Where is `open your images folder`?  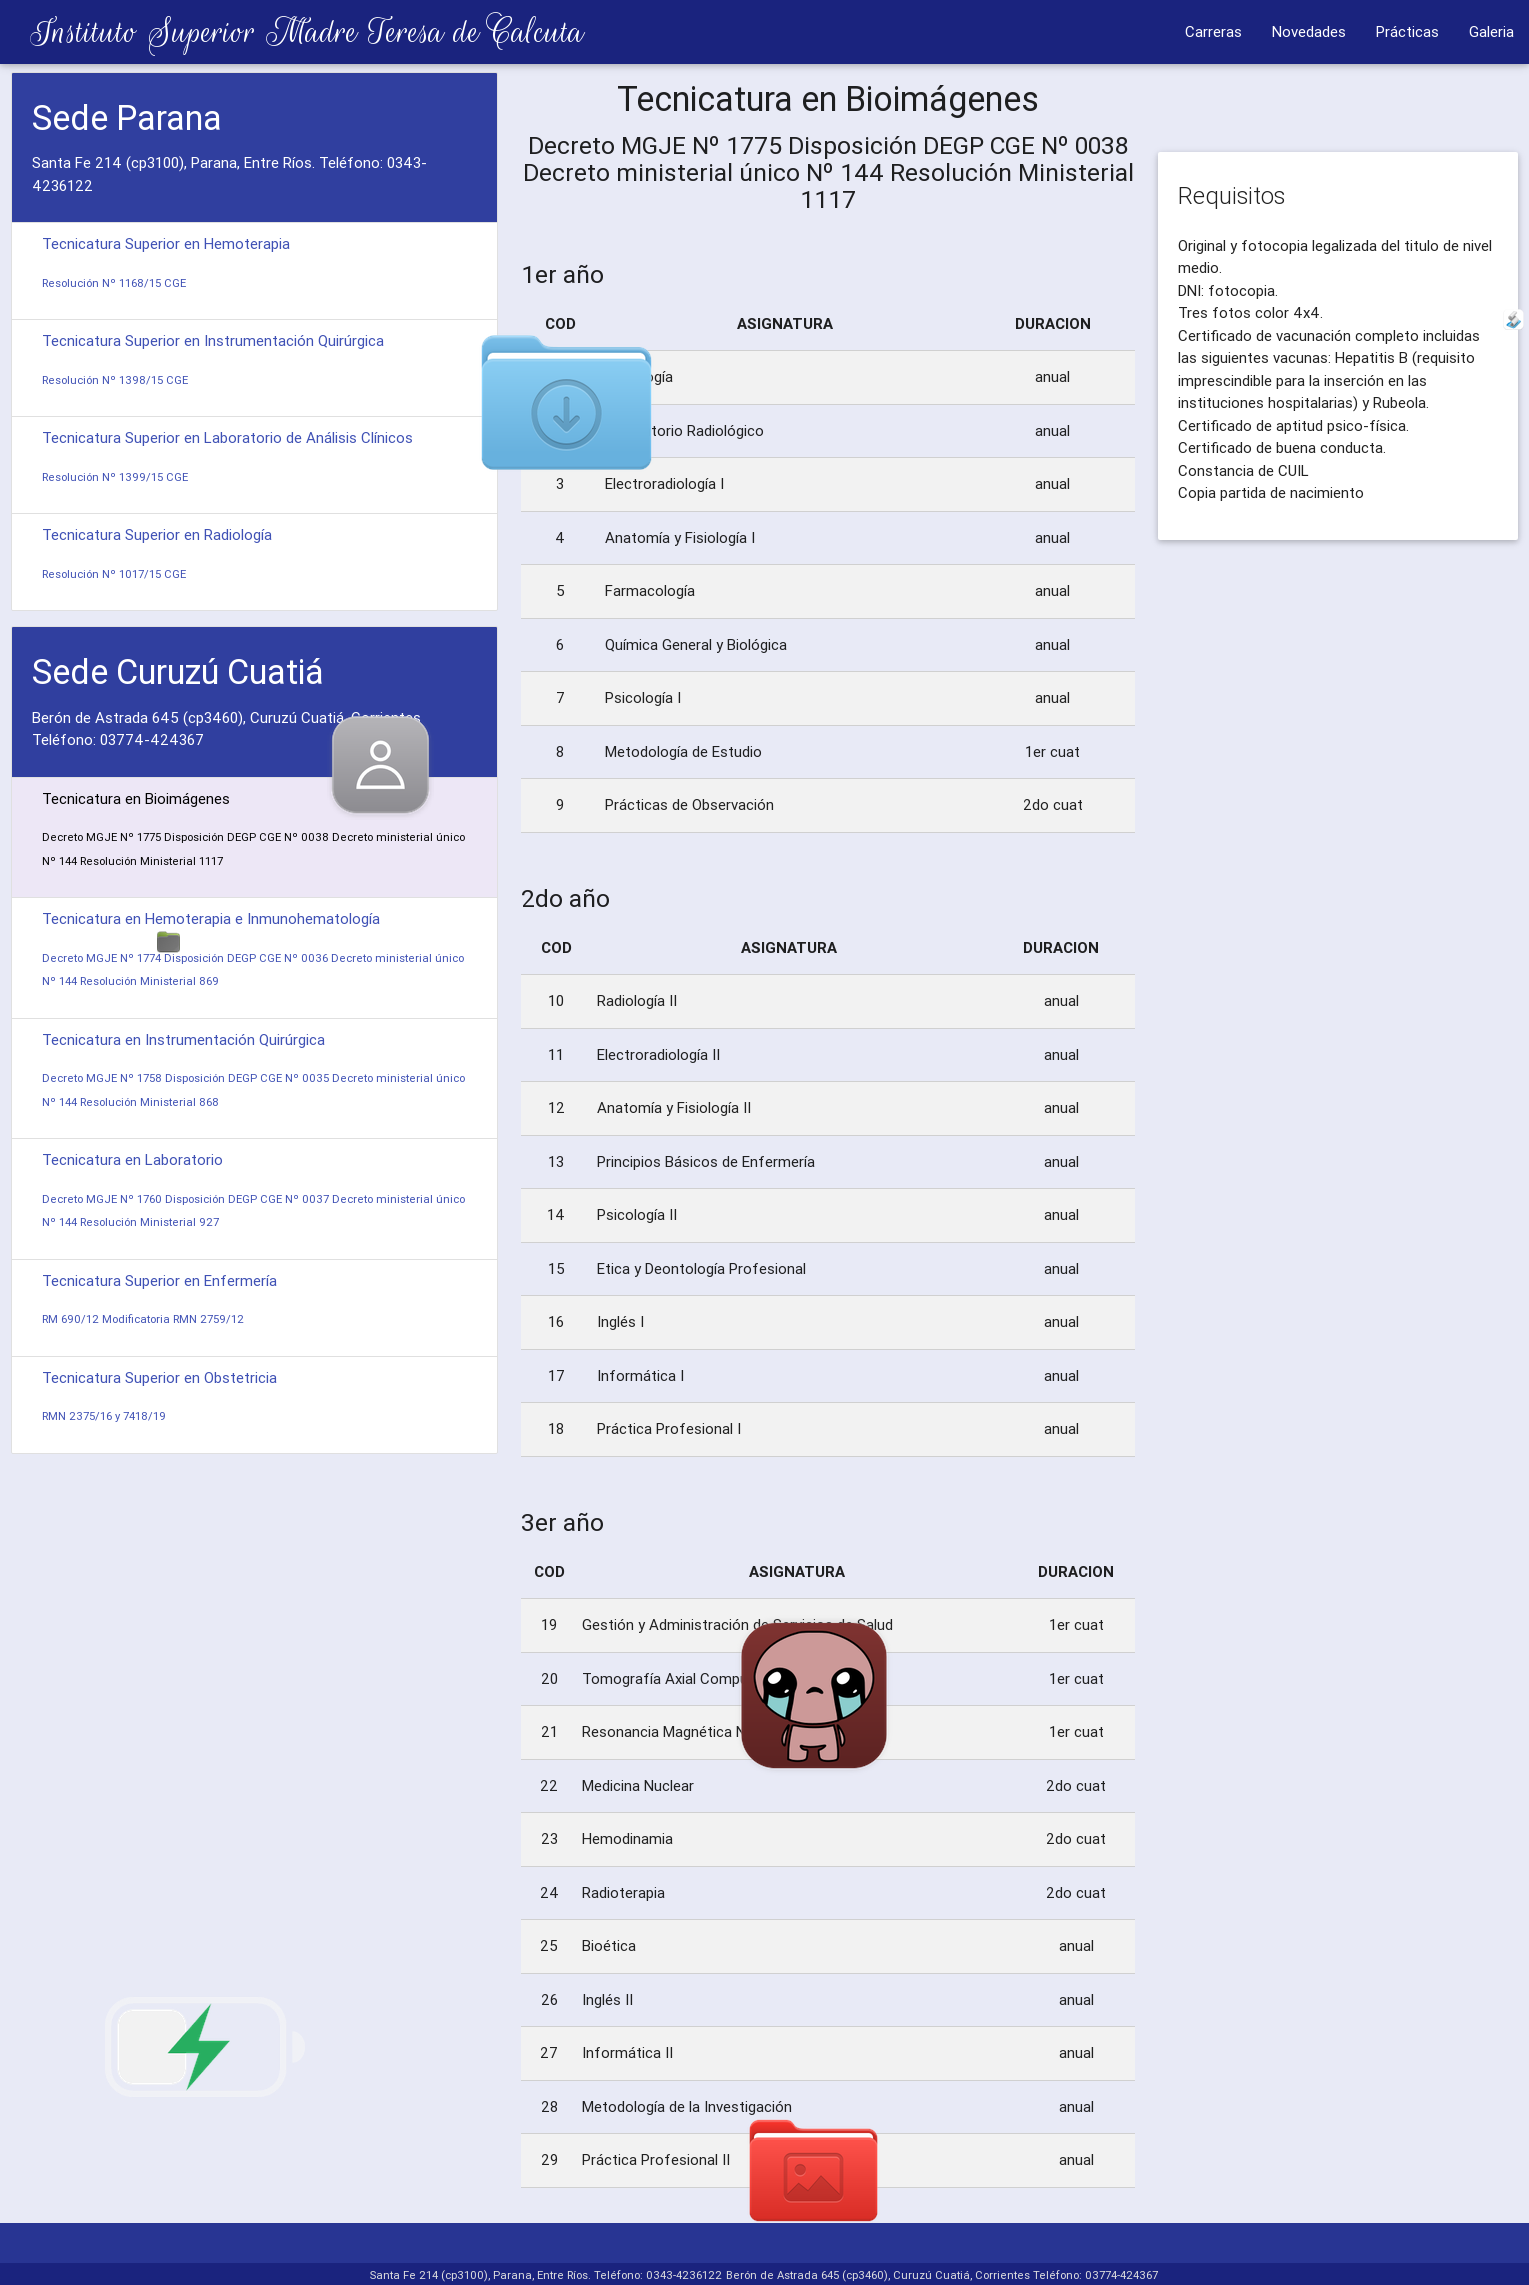 open your images folder is located at coordinates (813, 2170).